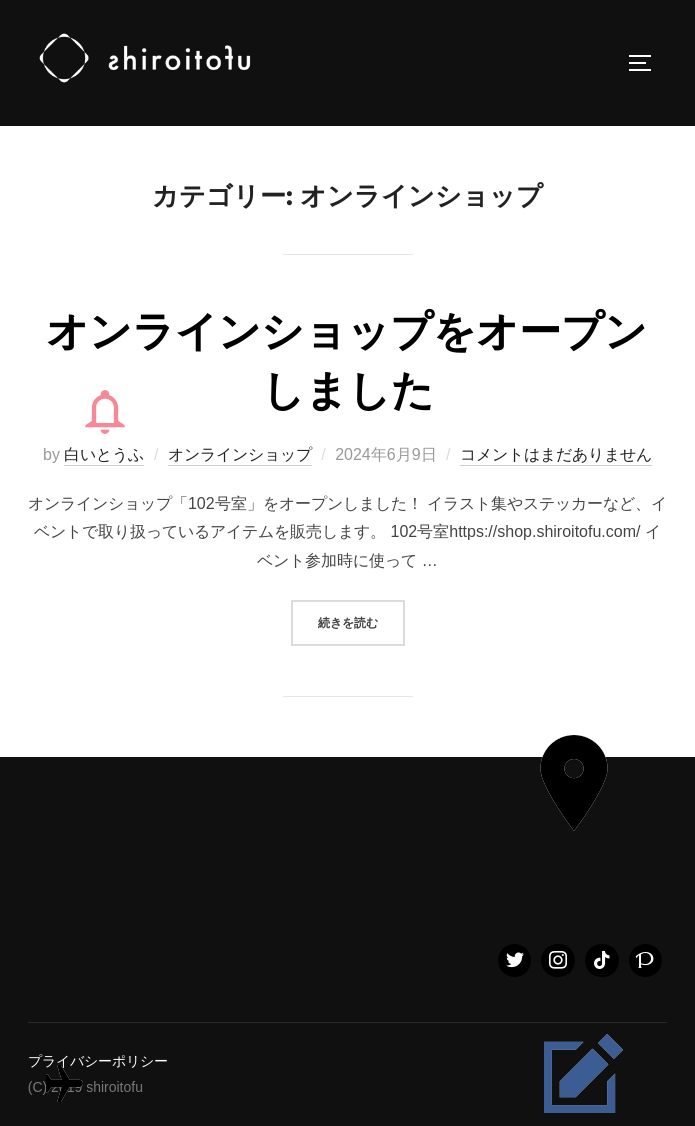  What do you see at coordinates (64, 1083) in the screenshot?
I see `enable airplane mode` at bounding box center [64, 1083].